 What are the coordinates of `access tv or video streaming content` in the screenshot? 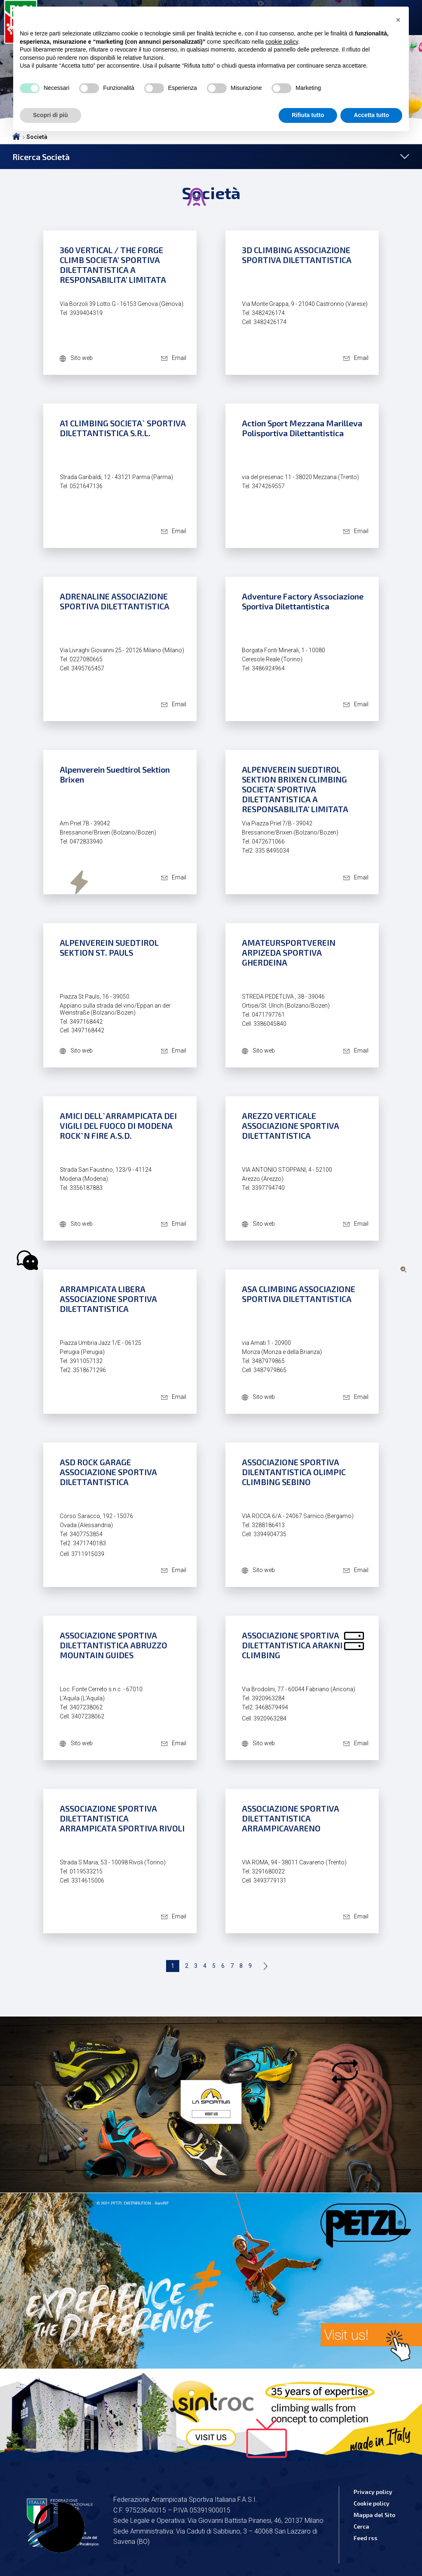 It's located at (267, 2441).